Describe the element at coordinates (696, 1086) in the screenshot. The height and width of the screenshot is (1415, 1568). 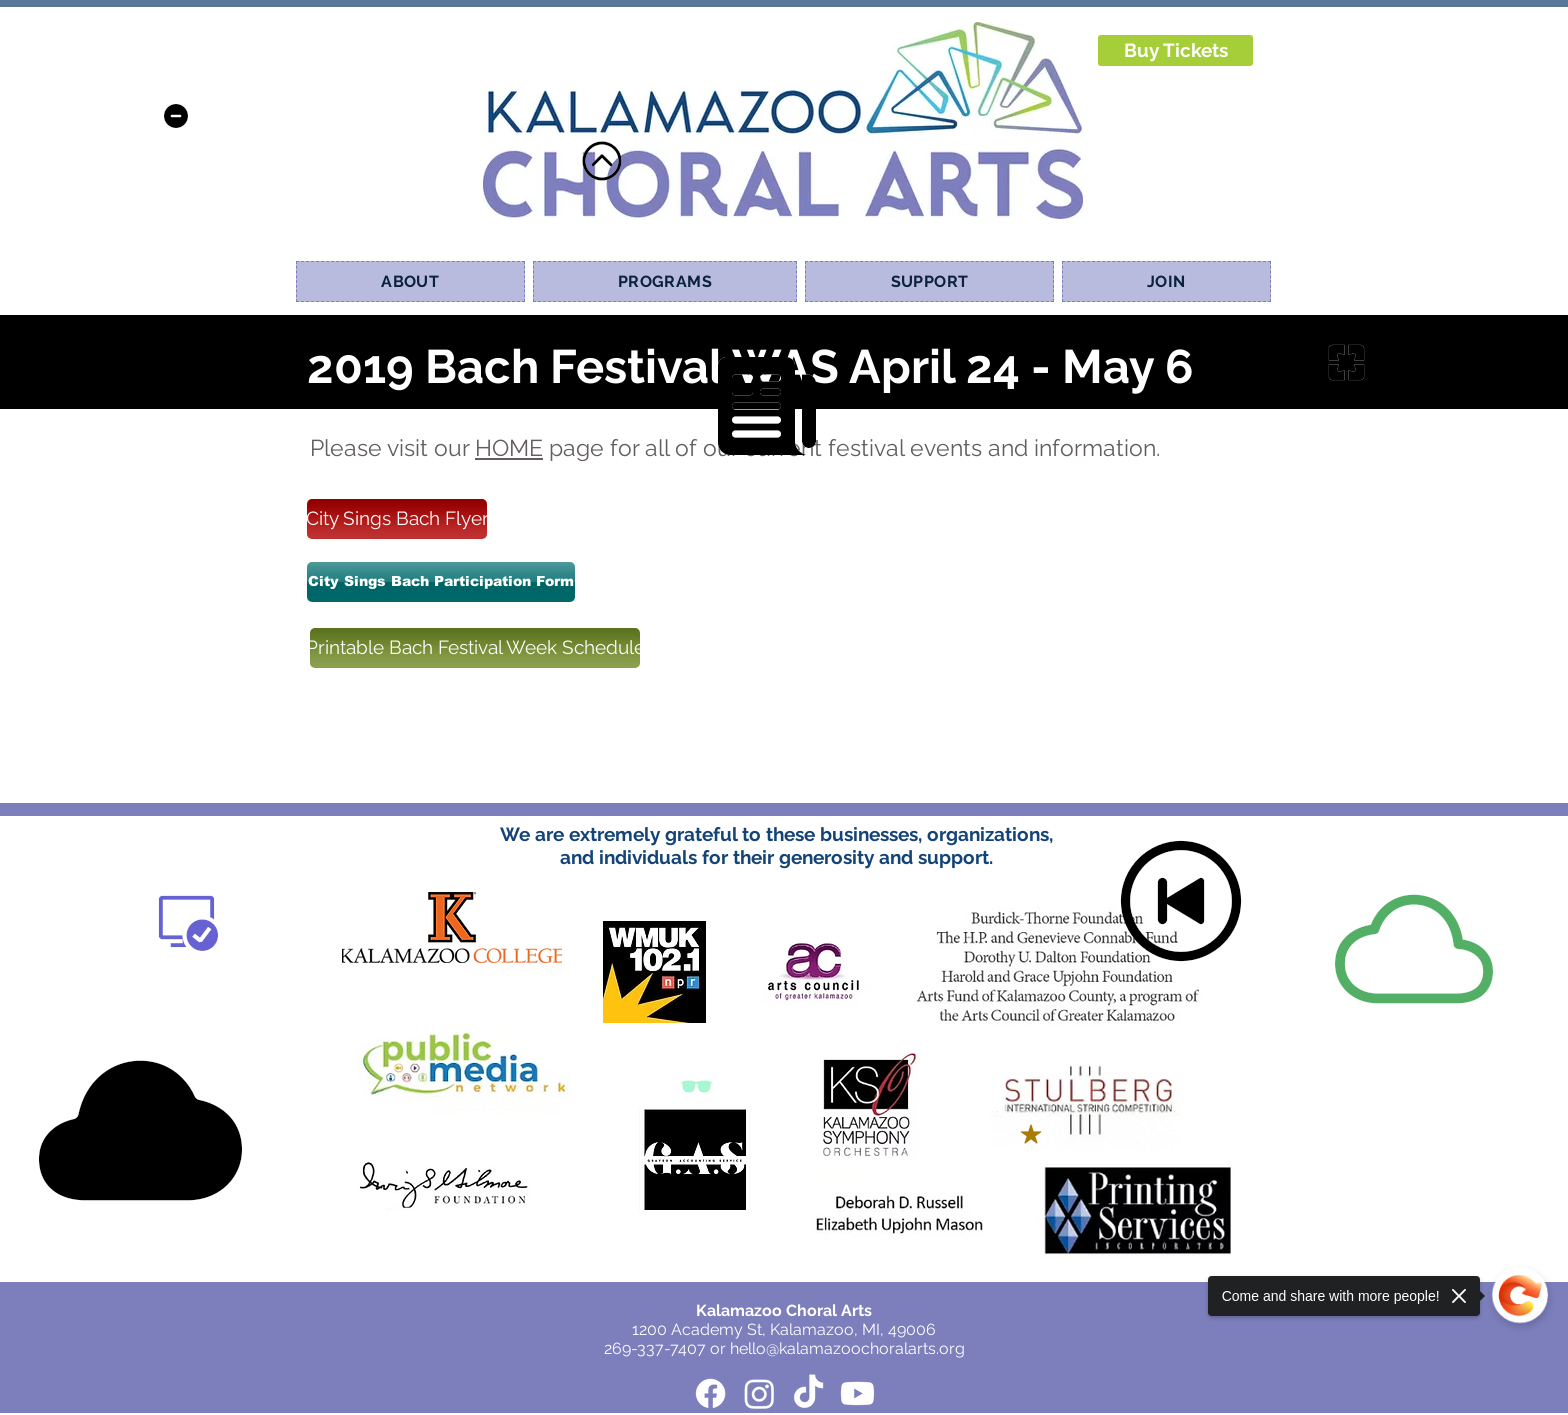
I see `enable reading mode` at that location.